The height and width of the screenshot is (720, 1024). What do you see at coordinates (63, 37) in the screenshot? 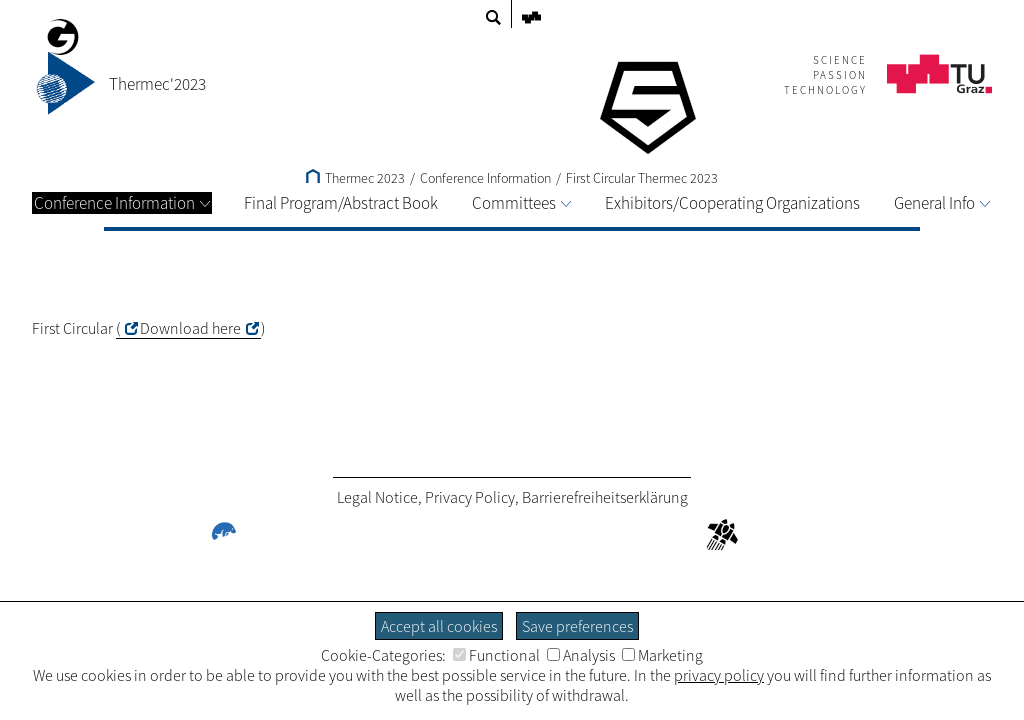
I see `gcore brand logo` at bounding box center [63, 37].